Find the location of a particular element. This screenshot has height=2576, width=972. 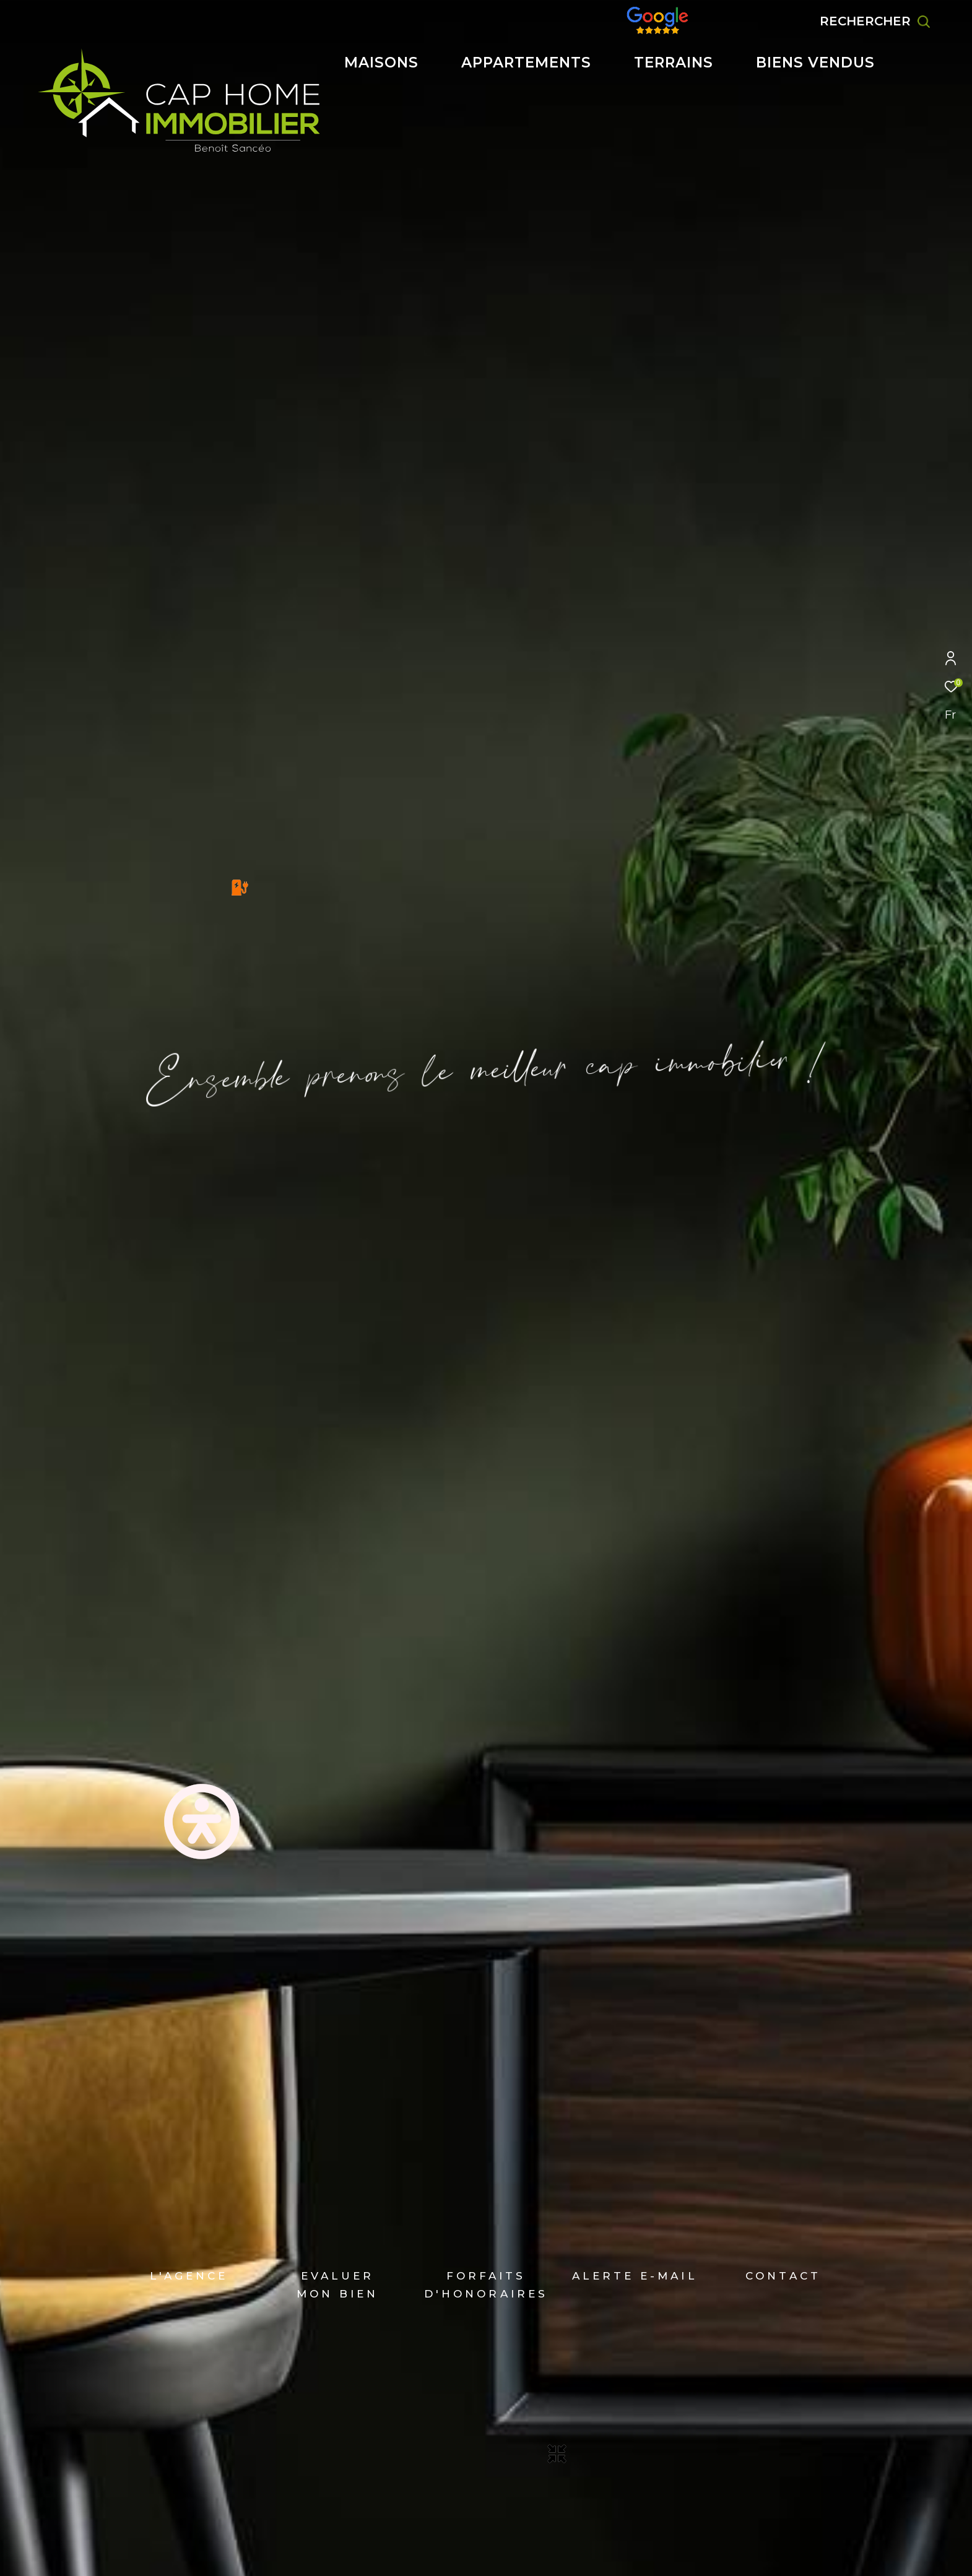

find nearby electric vehicle charging stations is located at coordinates (239, 888).